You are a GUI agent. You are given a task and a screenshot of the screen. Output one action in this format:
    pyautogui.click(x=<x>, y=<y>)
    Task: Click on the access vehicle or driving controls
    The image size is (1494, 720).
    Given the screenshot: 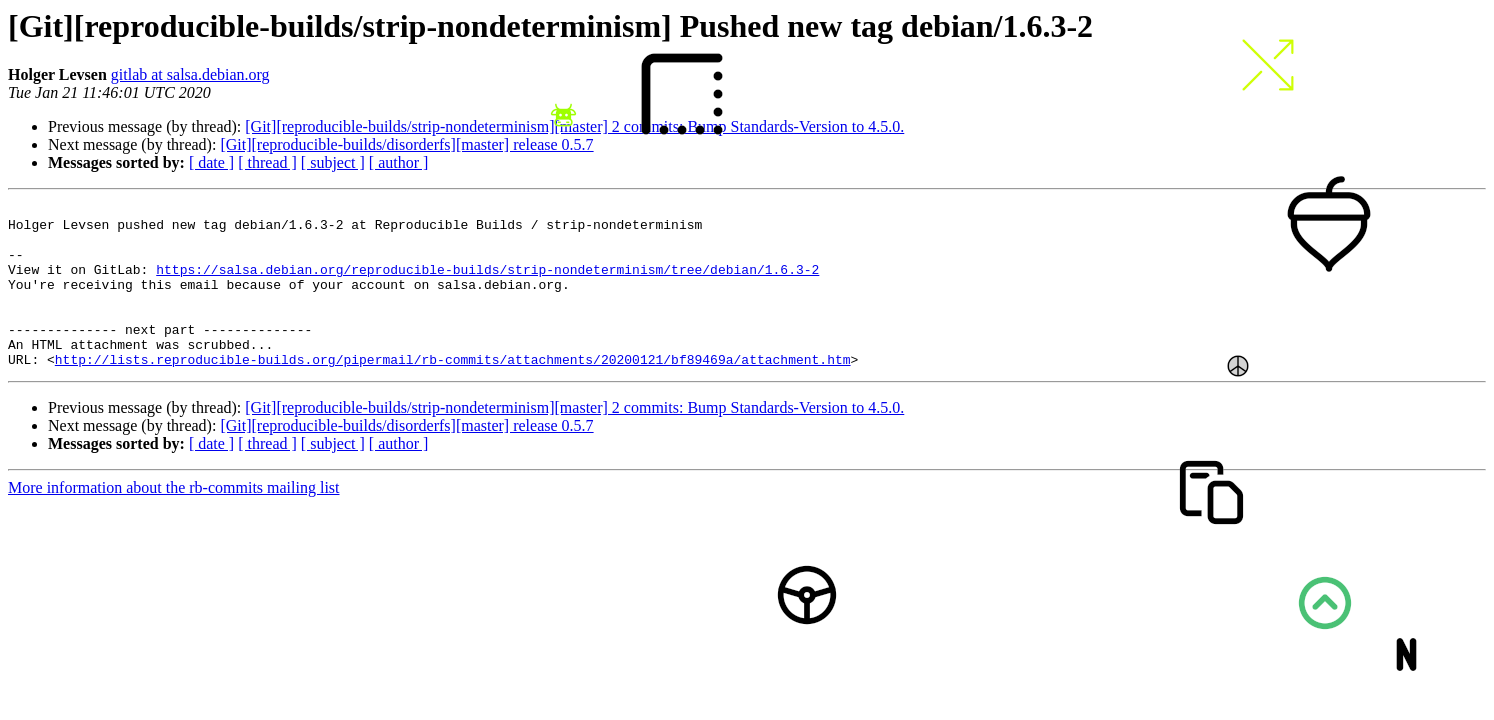 What is the action you would take?
    pyautogui.click(x=807, y=595)
    